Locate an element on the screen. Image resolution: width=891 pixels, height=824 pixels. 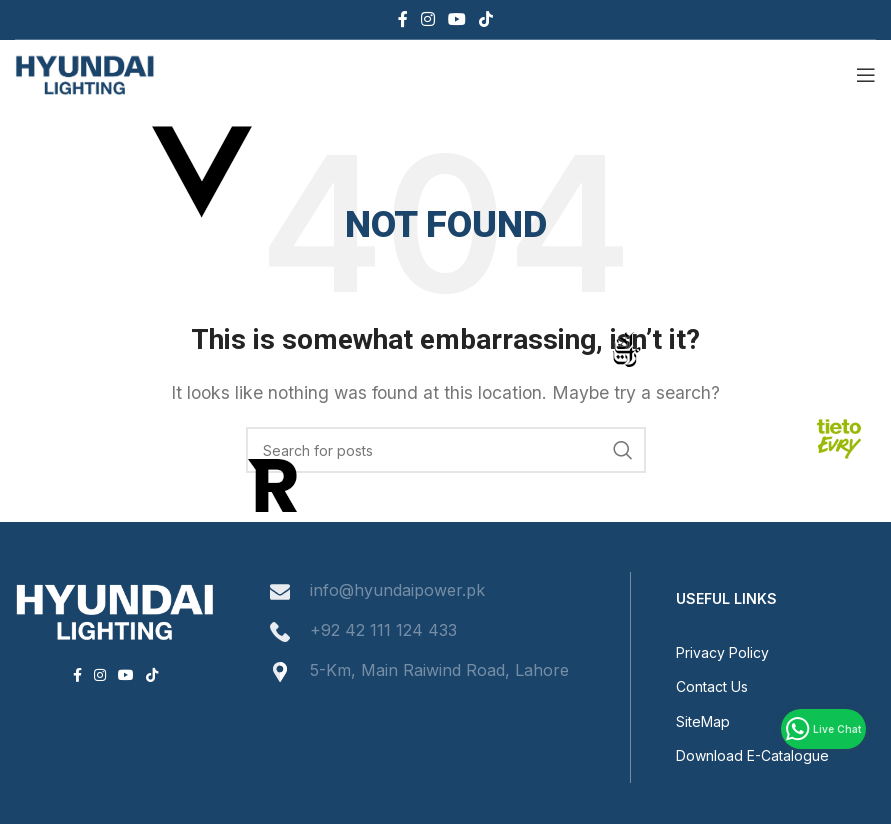
visit Tietoevry website or services is located at coordinates (839, 439).